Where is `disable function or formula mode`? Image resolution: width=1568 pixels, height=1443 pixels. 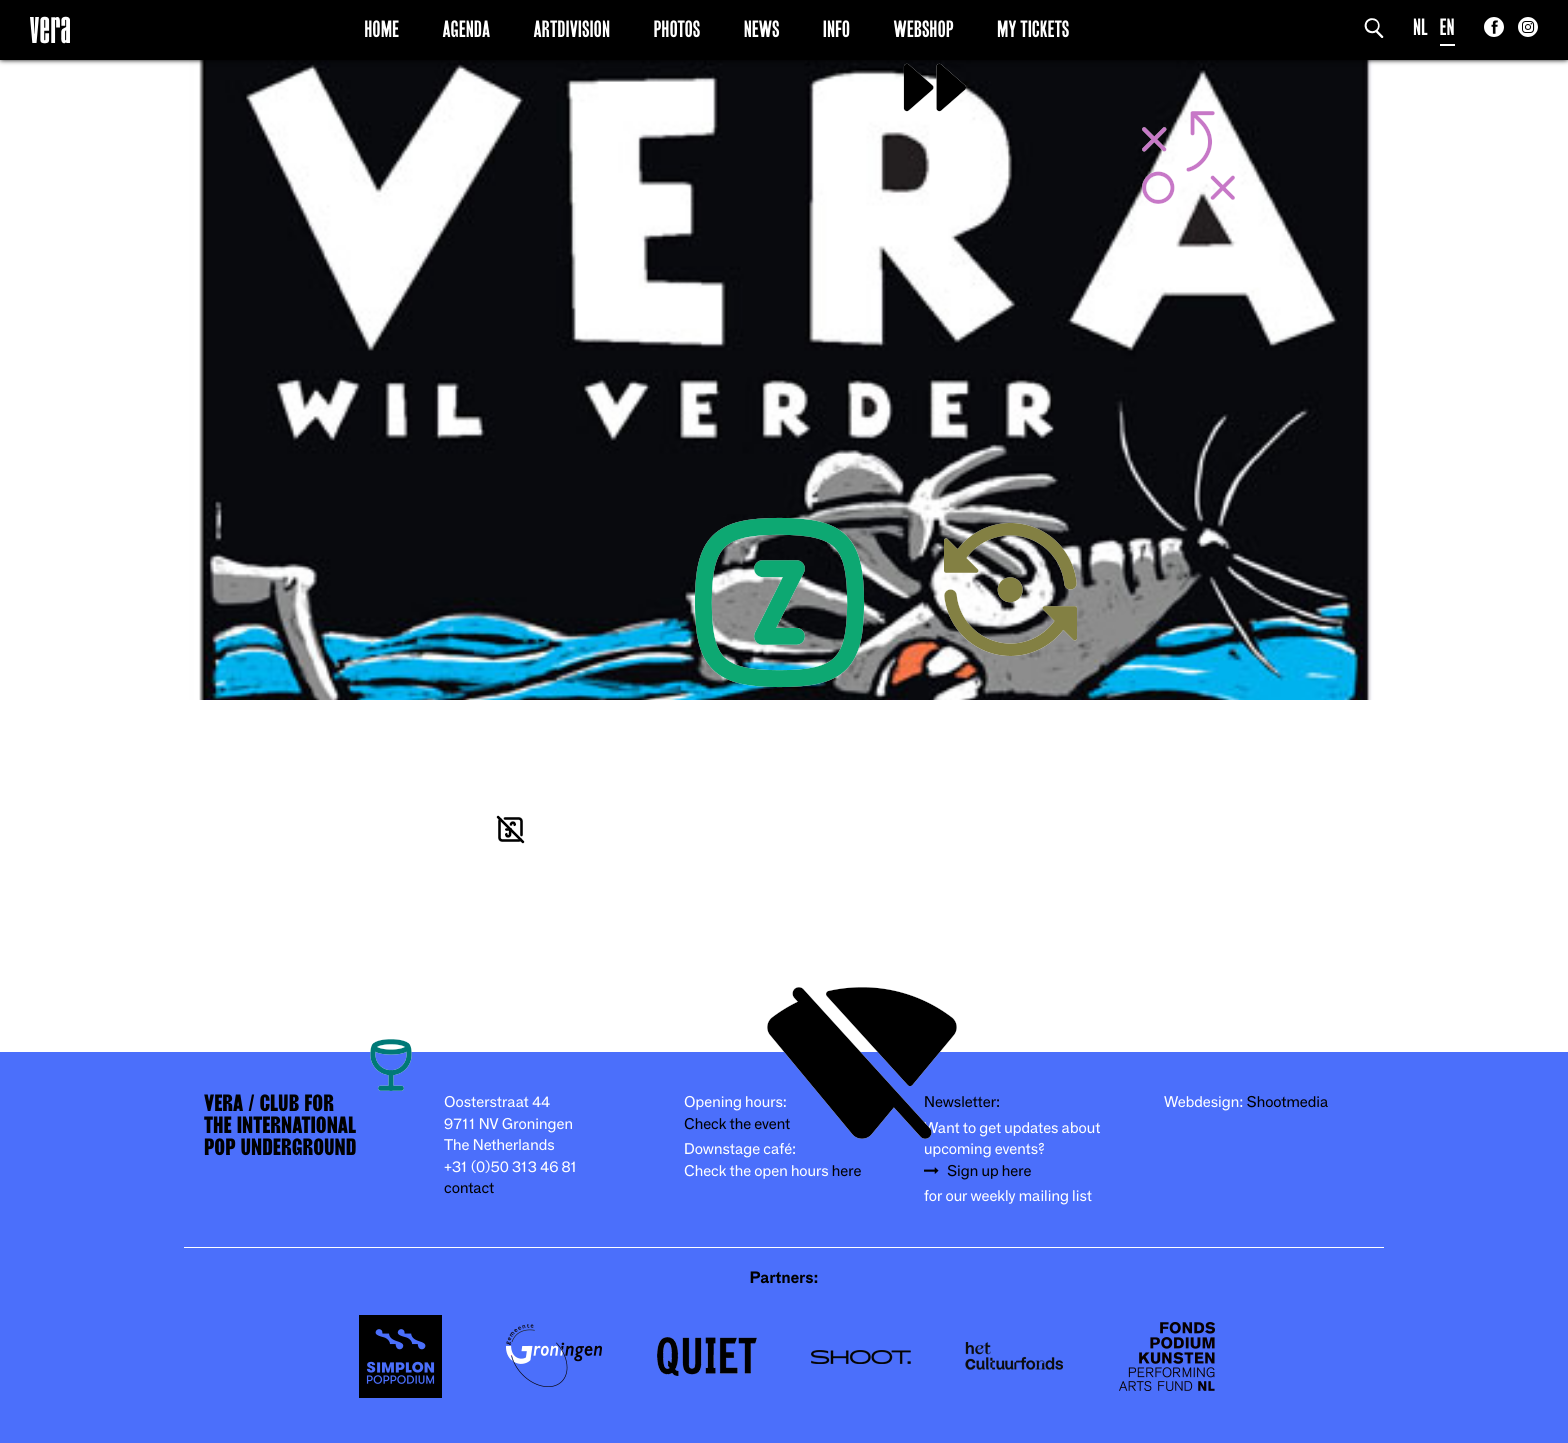 disable function or formula mode is located at coordinates (510, 829).